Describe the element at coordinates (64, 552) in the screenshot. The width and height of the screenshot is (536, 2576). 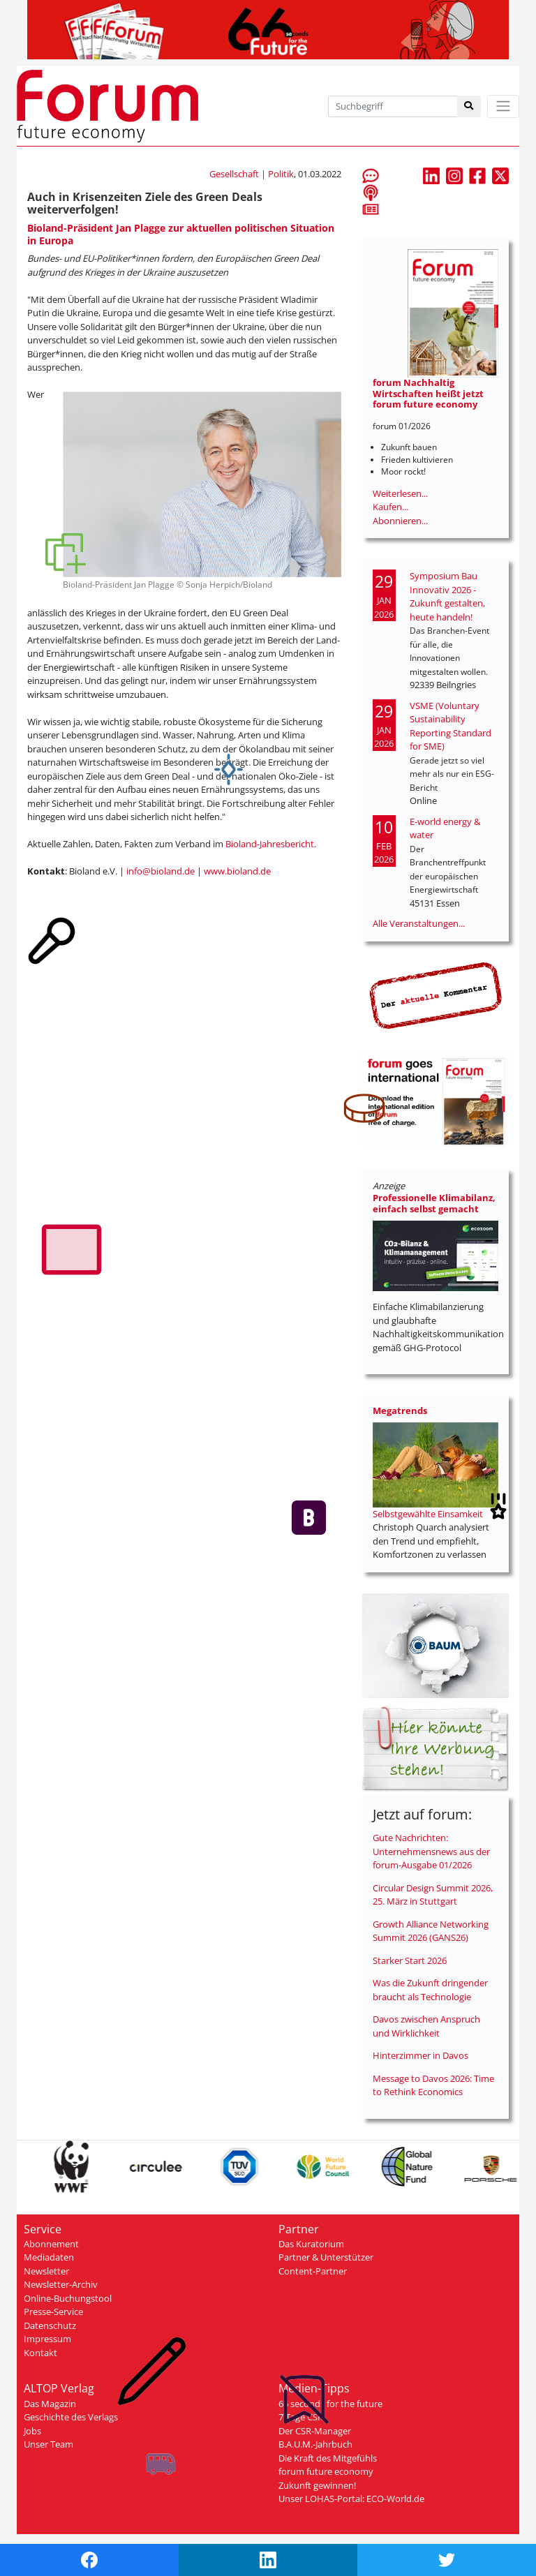
I see `create a new collection` at that location.